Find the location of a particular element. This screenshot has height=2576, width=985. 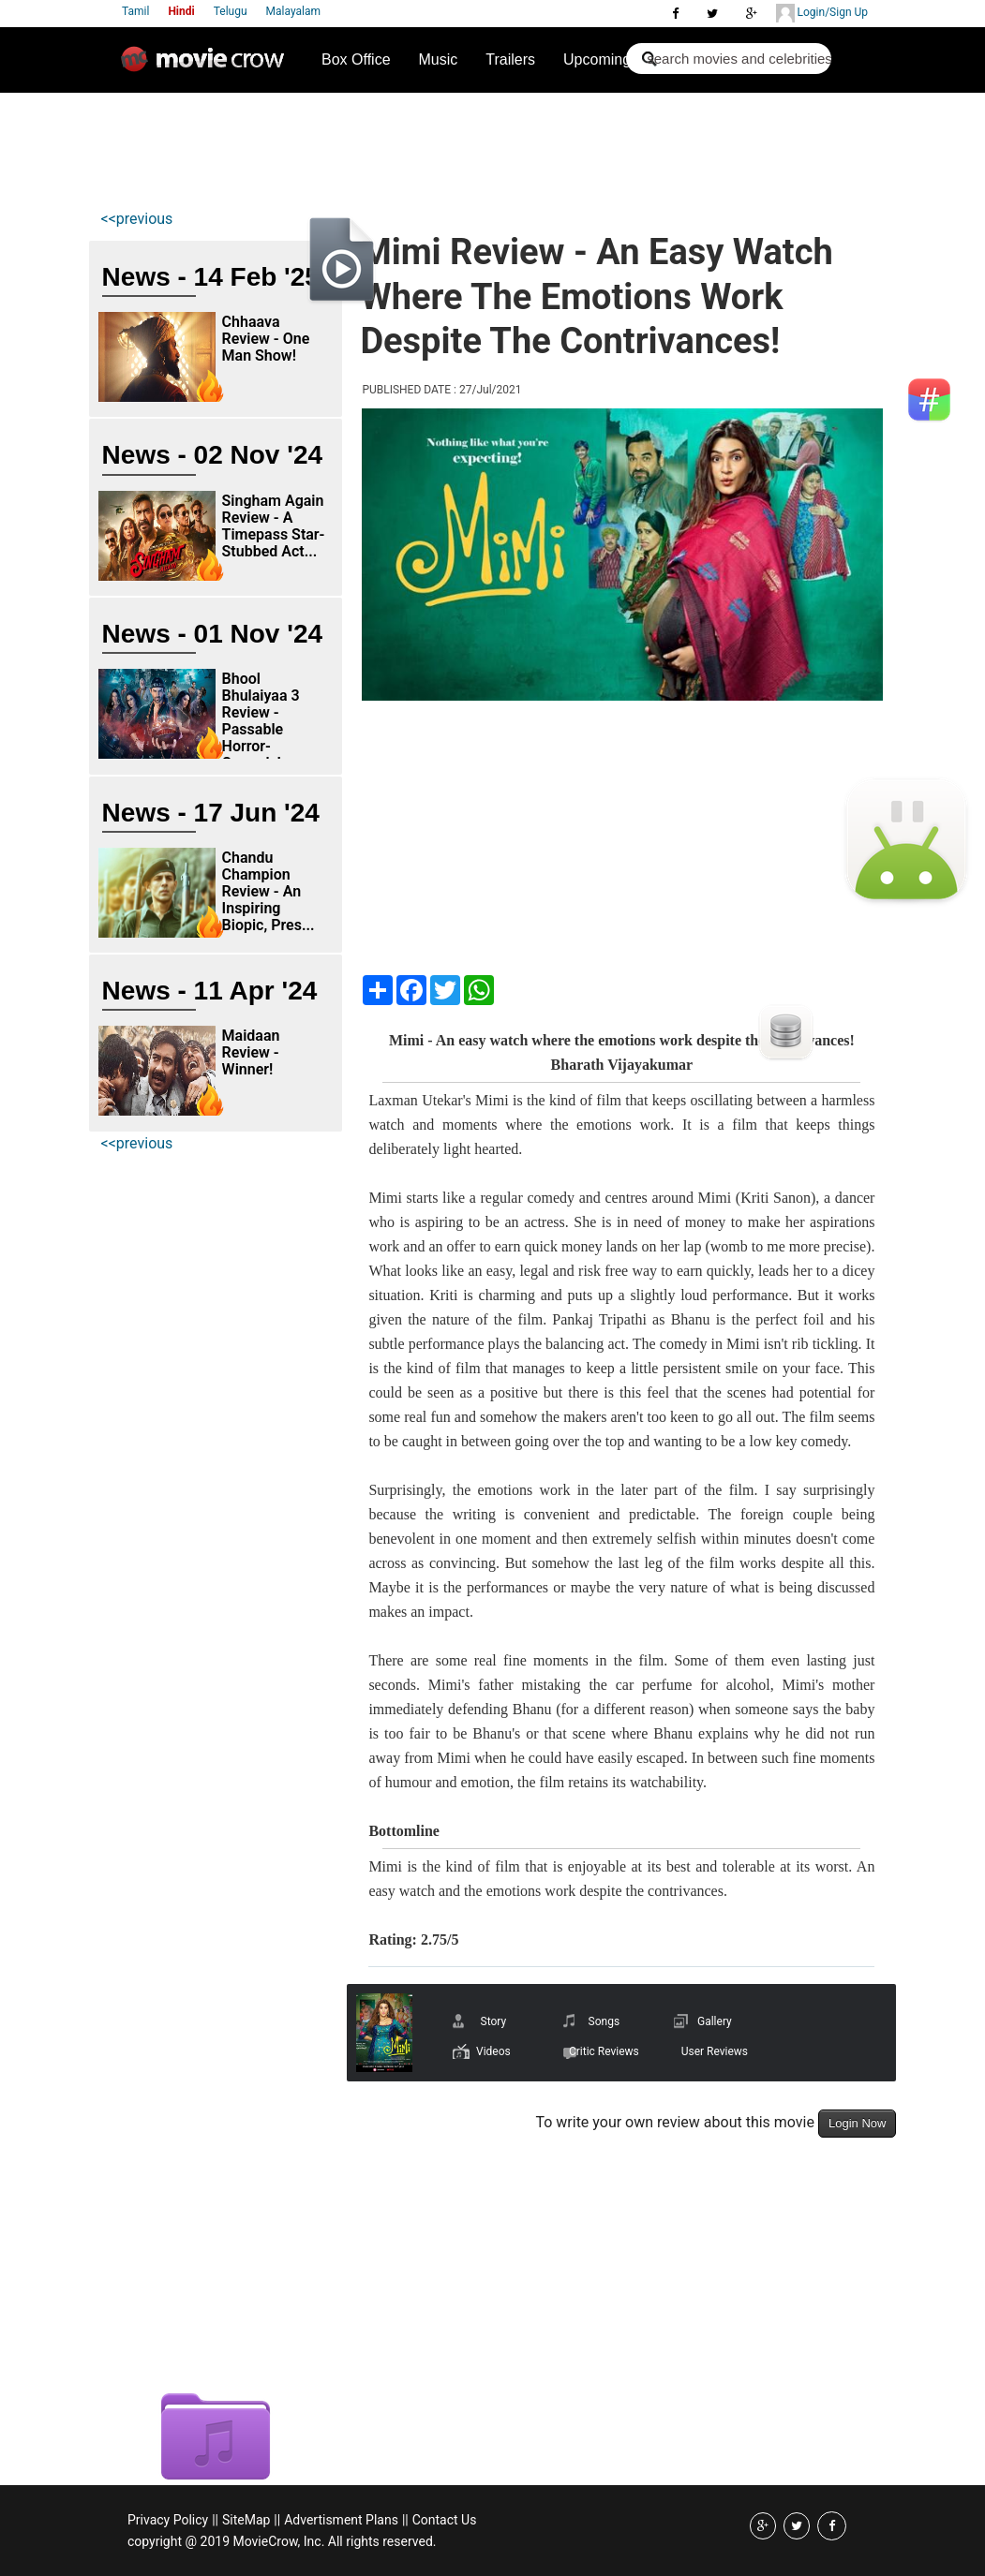

open your music folder is located at coordinates (216, 2436).